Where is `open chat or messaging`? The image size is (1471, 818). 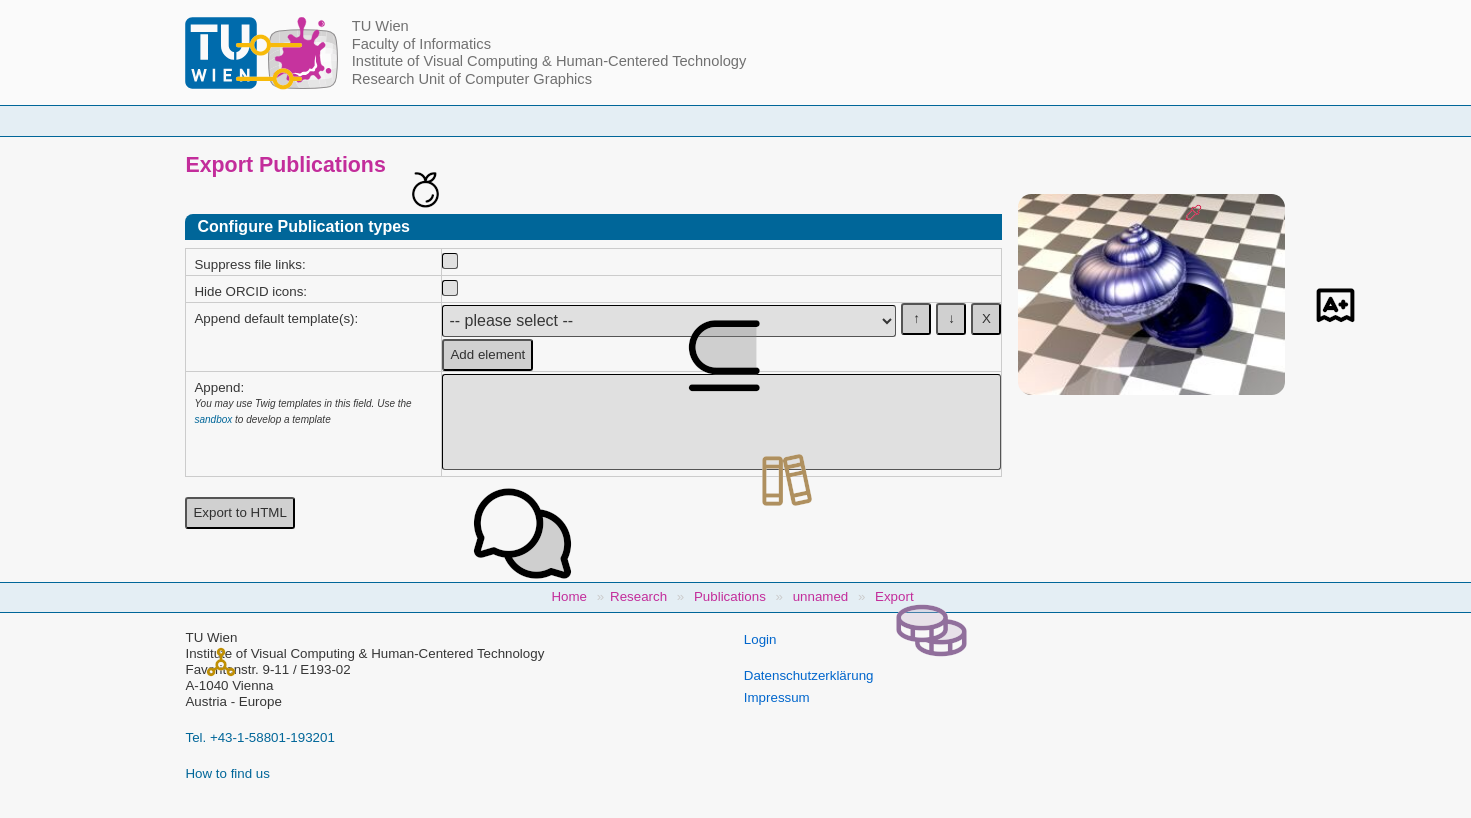
open chat or messaging is located at coordinates (522, 533).